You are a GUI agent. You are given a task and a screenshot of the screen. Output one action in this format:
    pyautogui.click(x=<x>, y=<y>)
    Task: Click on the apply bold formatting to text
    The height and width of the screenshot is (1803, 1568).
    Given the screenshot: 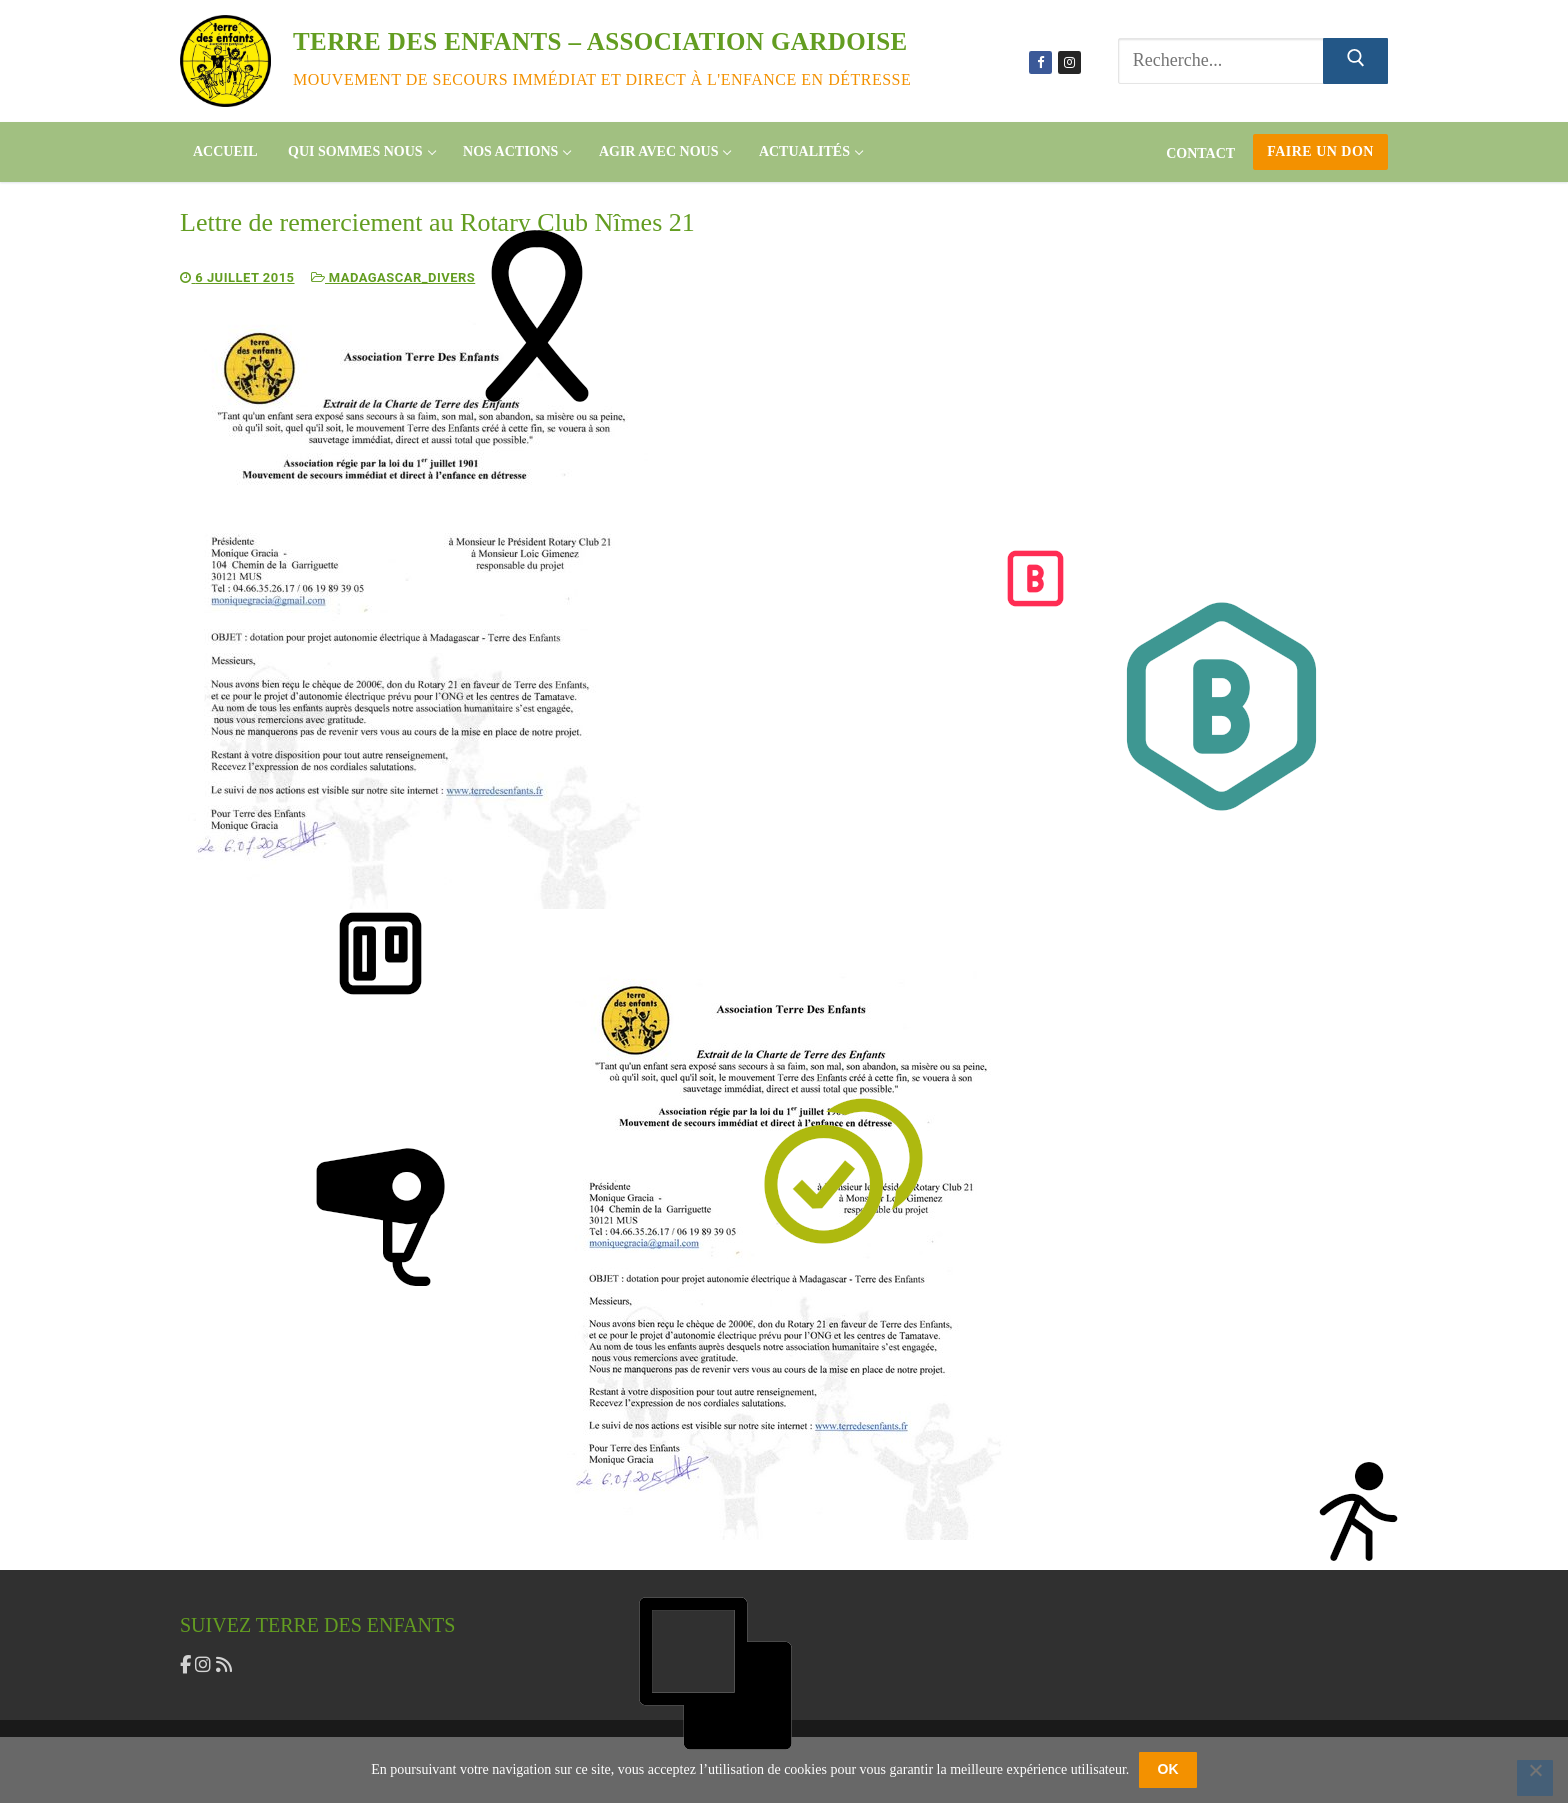 What is the action you would take?
    pyautogui.click(x=1035, y=578)
    